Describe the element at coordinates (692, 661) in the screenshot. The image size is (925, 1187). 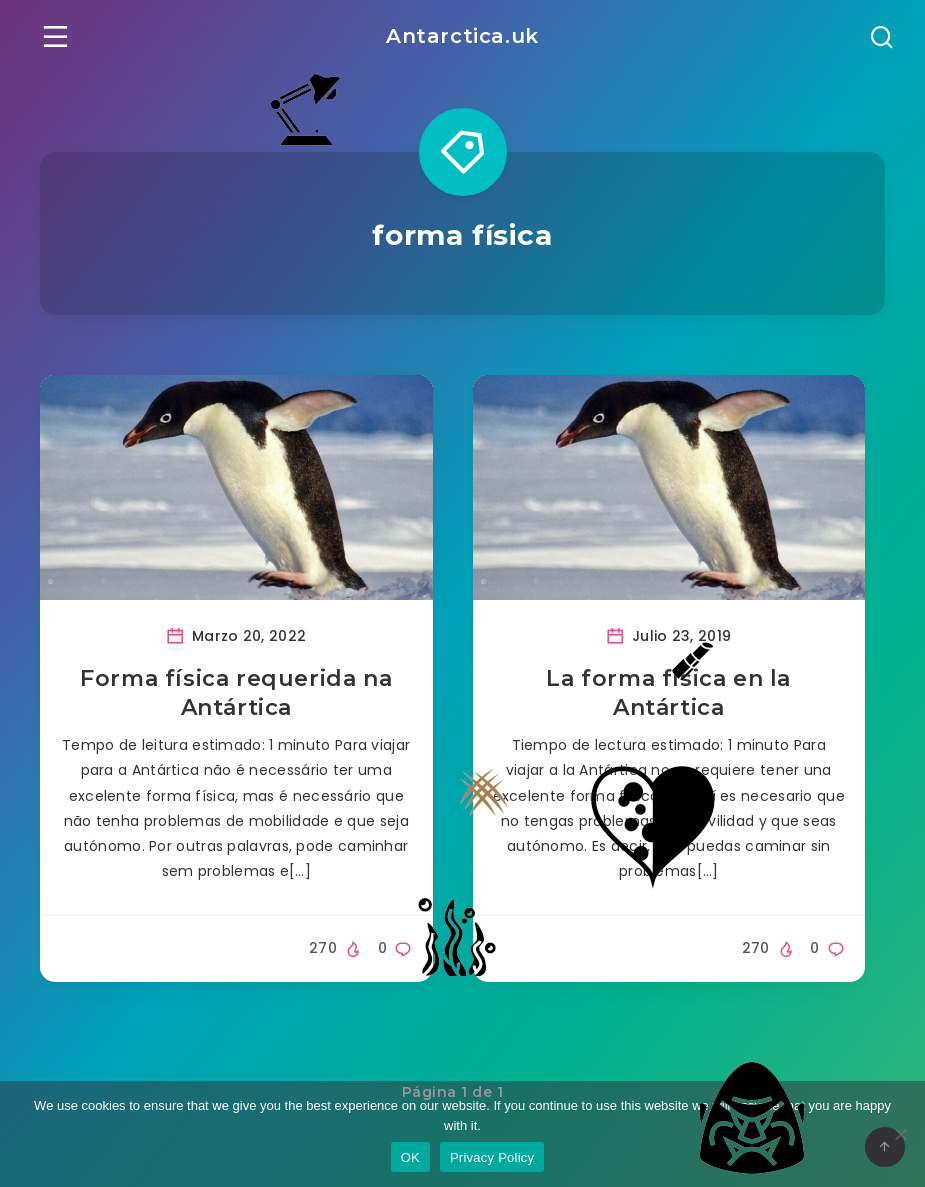
I see `access makeup or beauty tools` at that location.